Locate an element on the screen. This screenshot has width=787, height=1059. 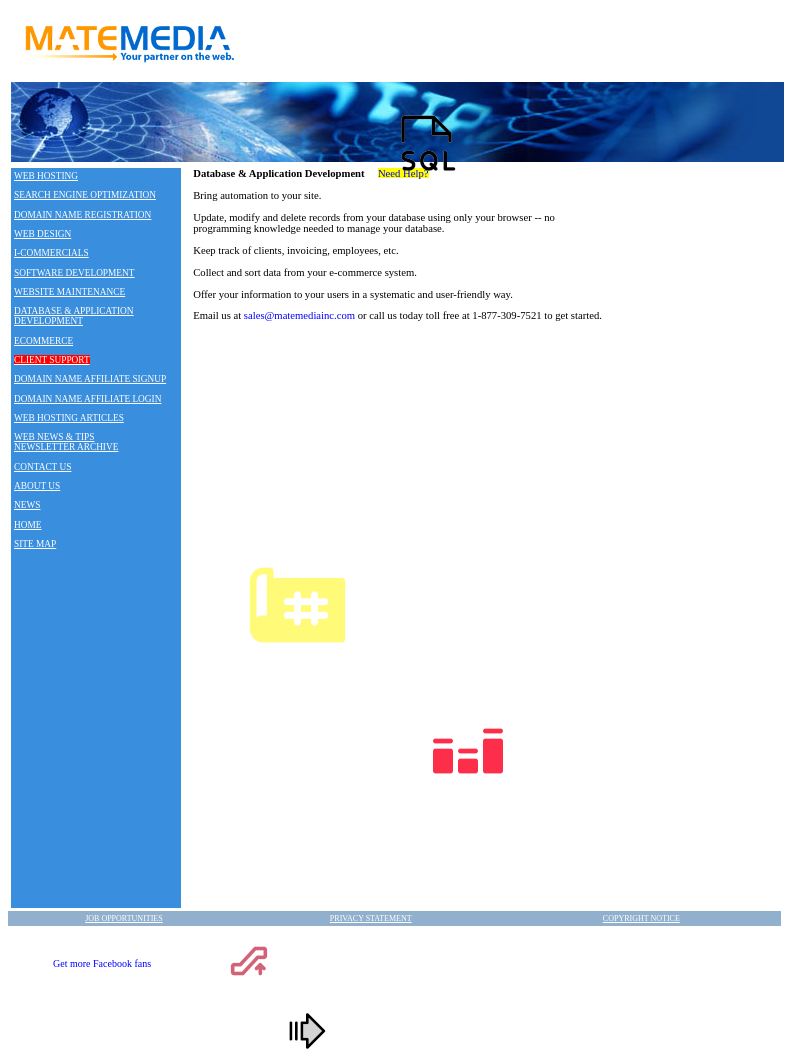
adjust audio equalizer settings is located at coordinates (468, 751).